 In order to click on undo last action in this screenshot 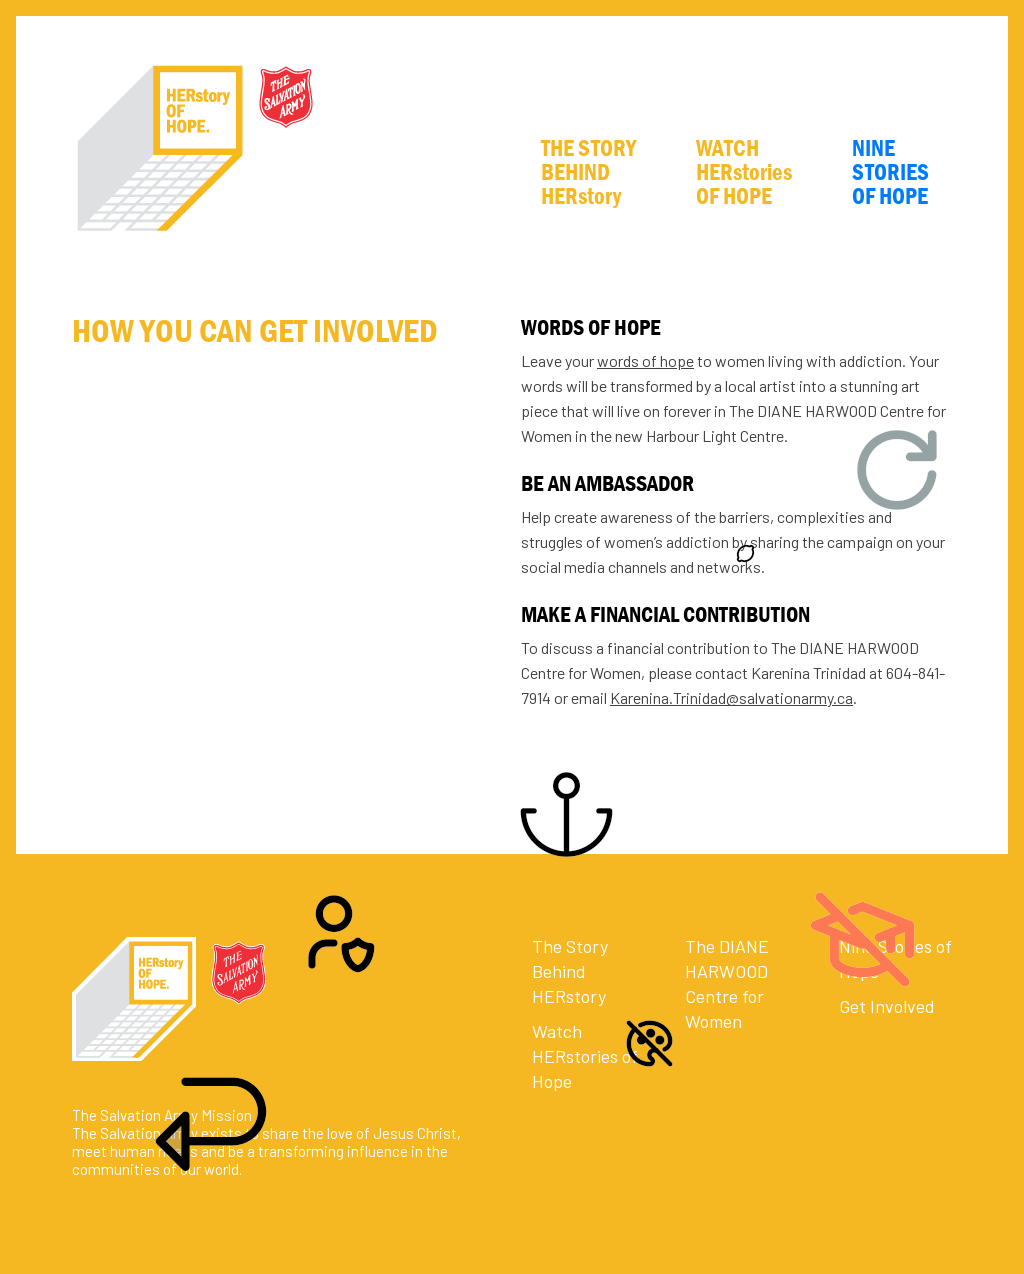, I will do `click(211, 1120)`.